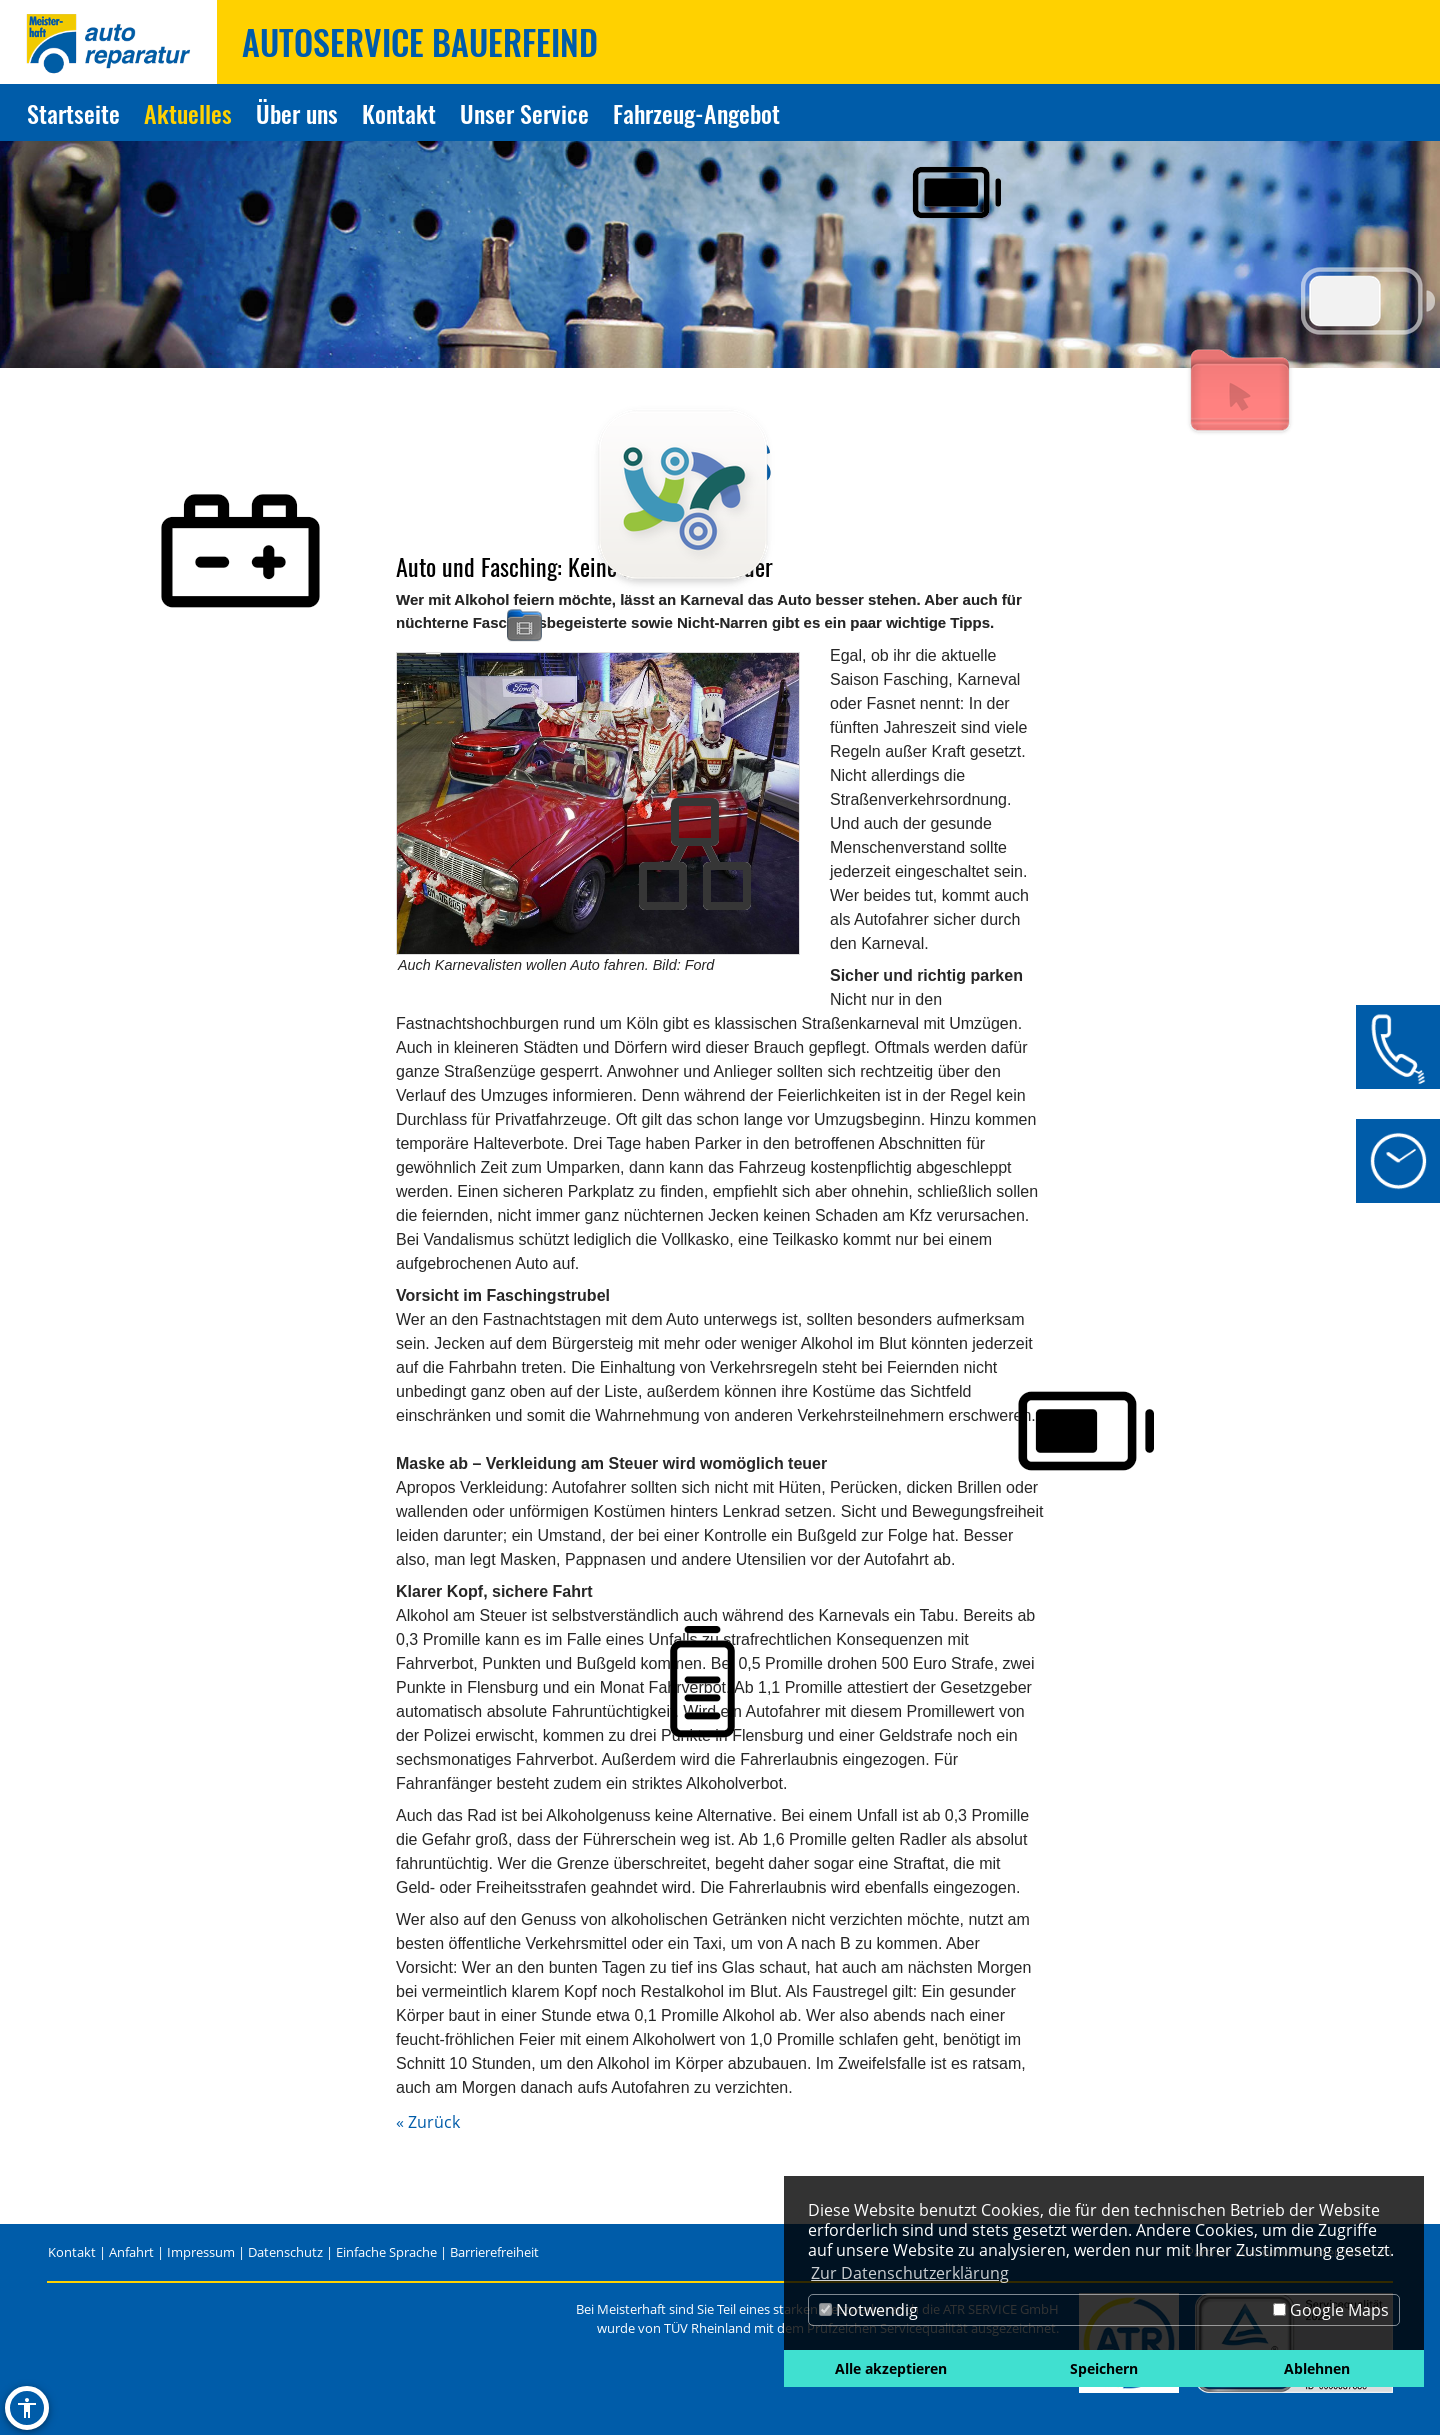 This screenshot has width=1440, height=2435. I want to click on indicates battery is fully charged, so click(955, 192).